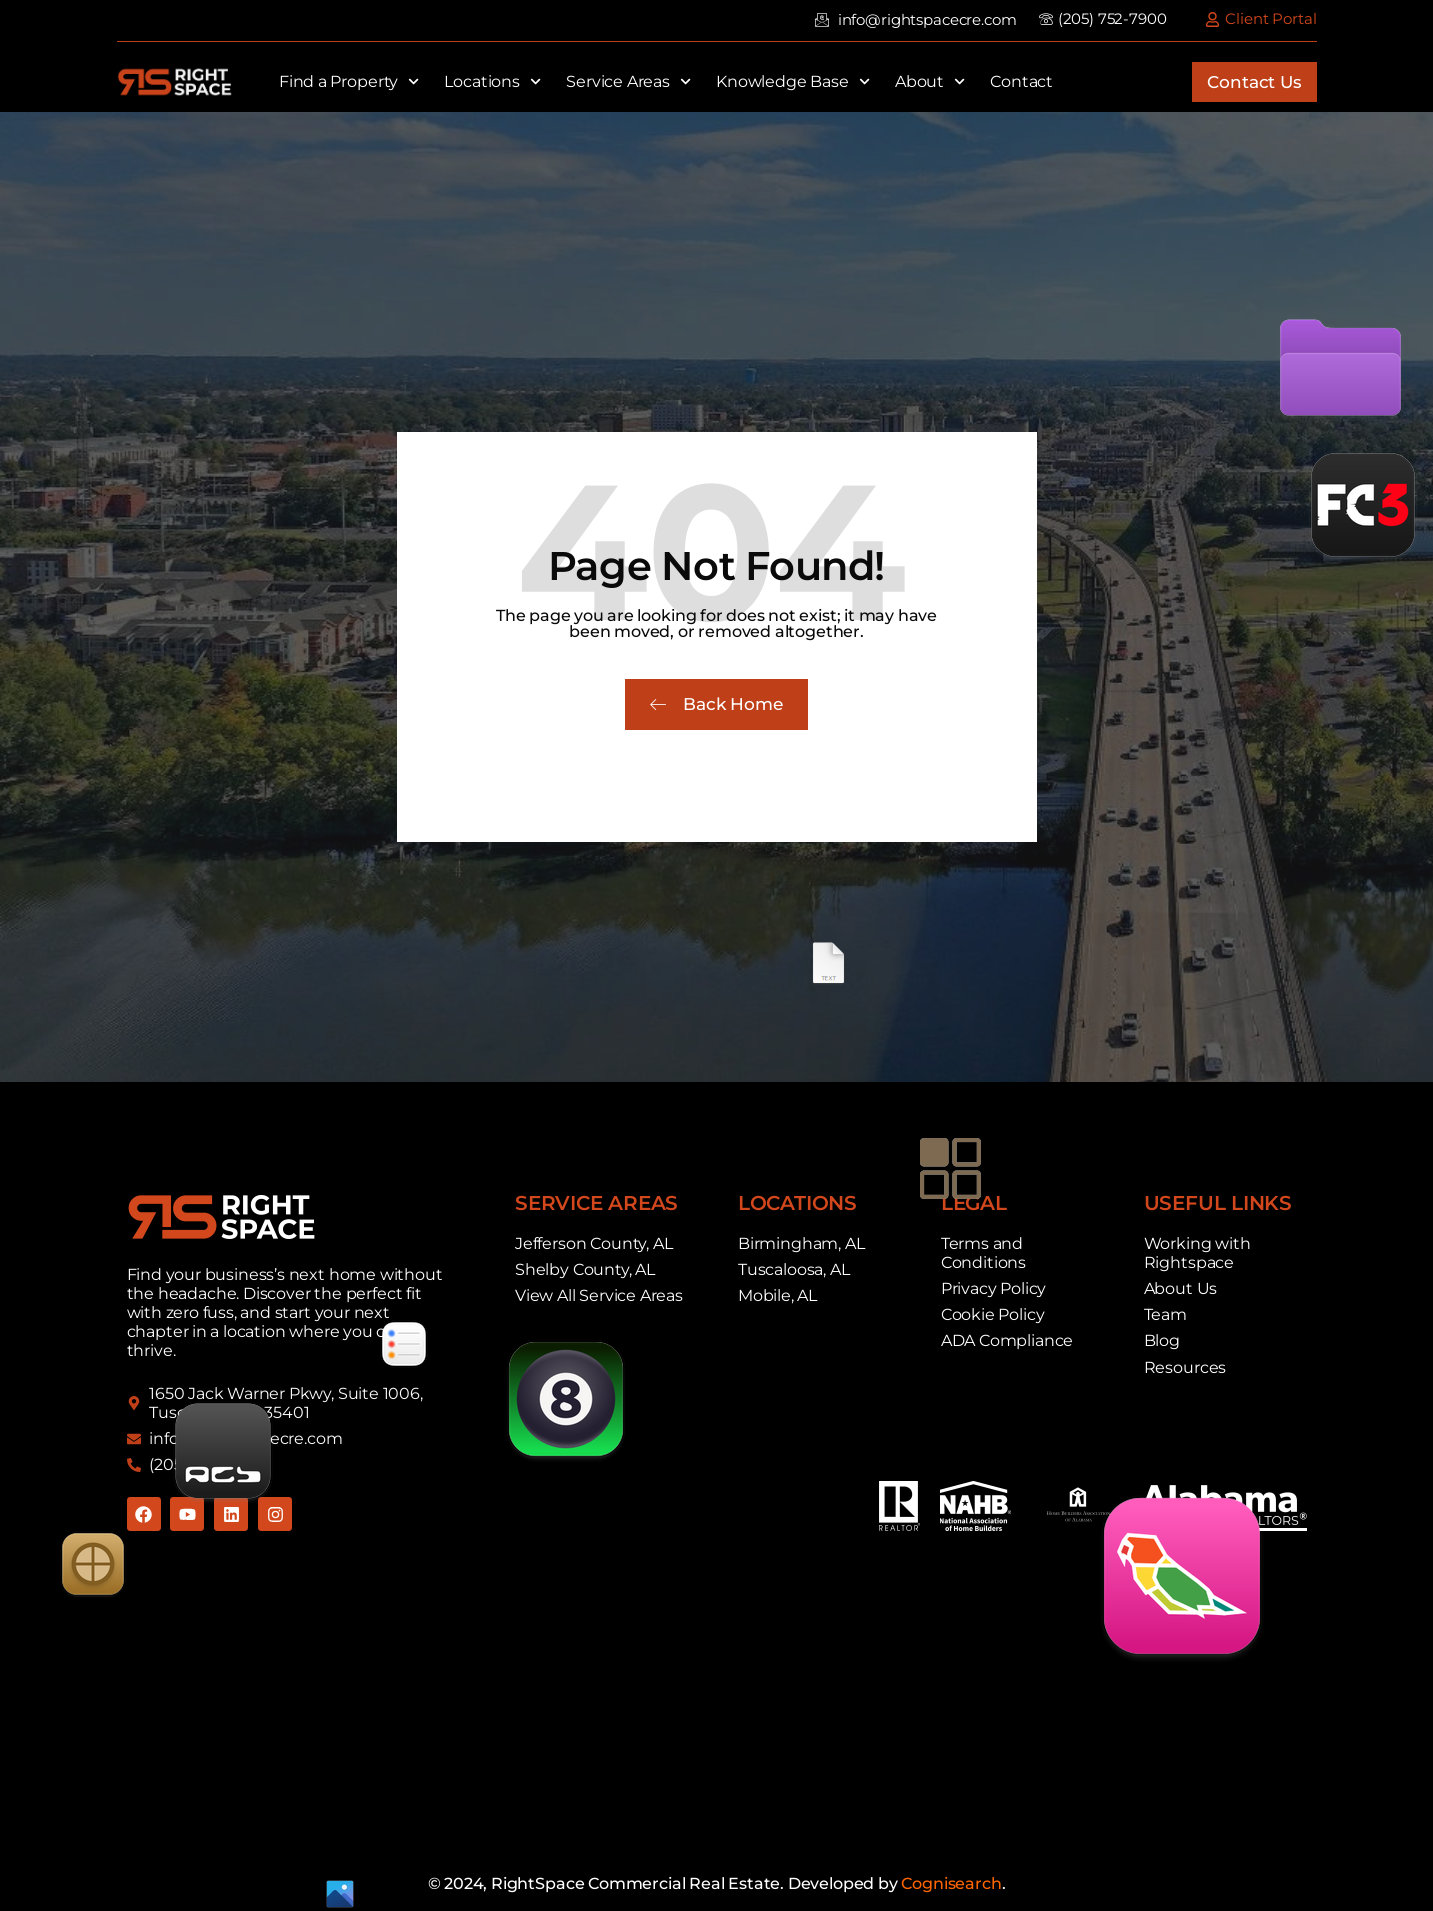  What do you see at coordinates (93, 1564) in the screenshot?
I see `launch 0 A.D. strategy game` at bounding box center [93, 1564].